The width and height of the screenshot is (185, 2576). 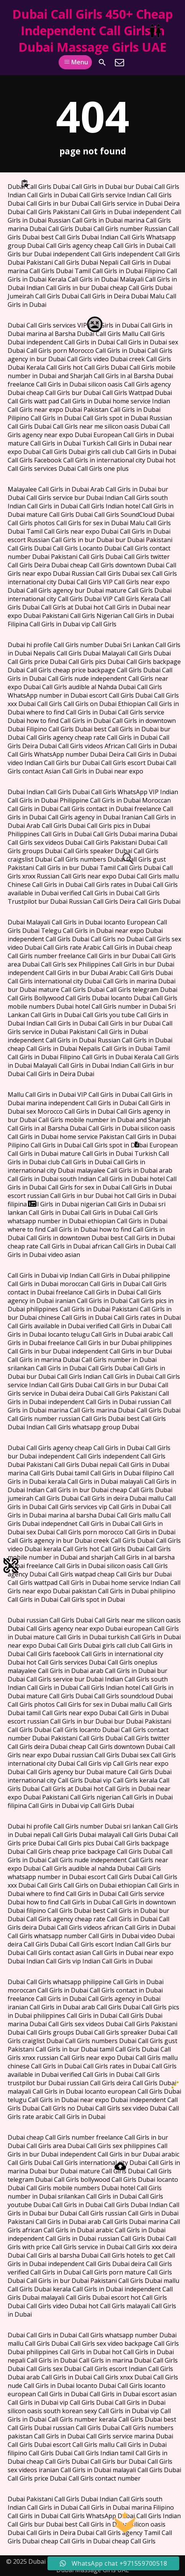 What do you see at coordinates (95, 324) in the screenshot?
I see `rate experience as very dissatisfied` at bounding box center [95, 324].